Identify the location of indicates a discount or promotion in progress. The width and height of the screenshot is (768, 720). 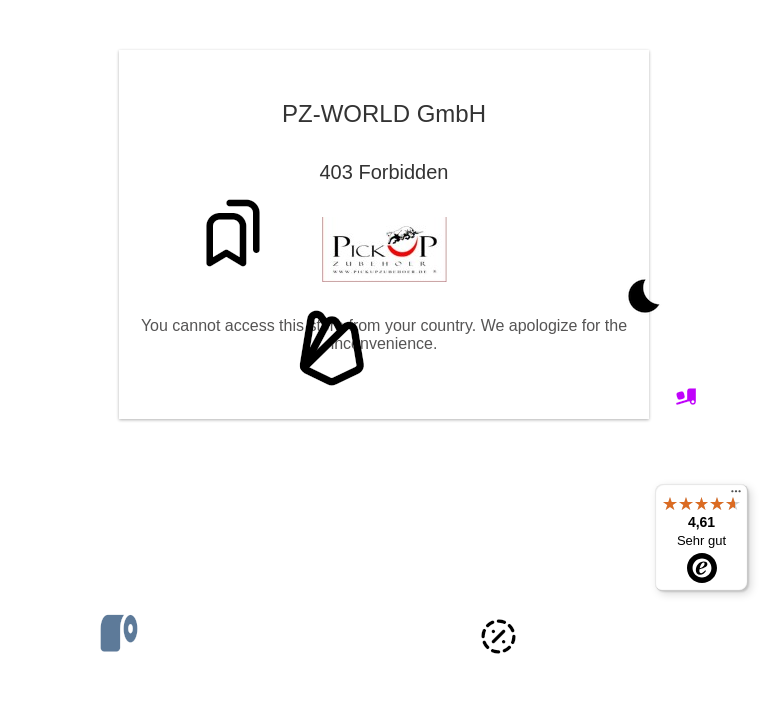
(498, 636).